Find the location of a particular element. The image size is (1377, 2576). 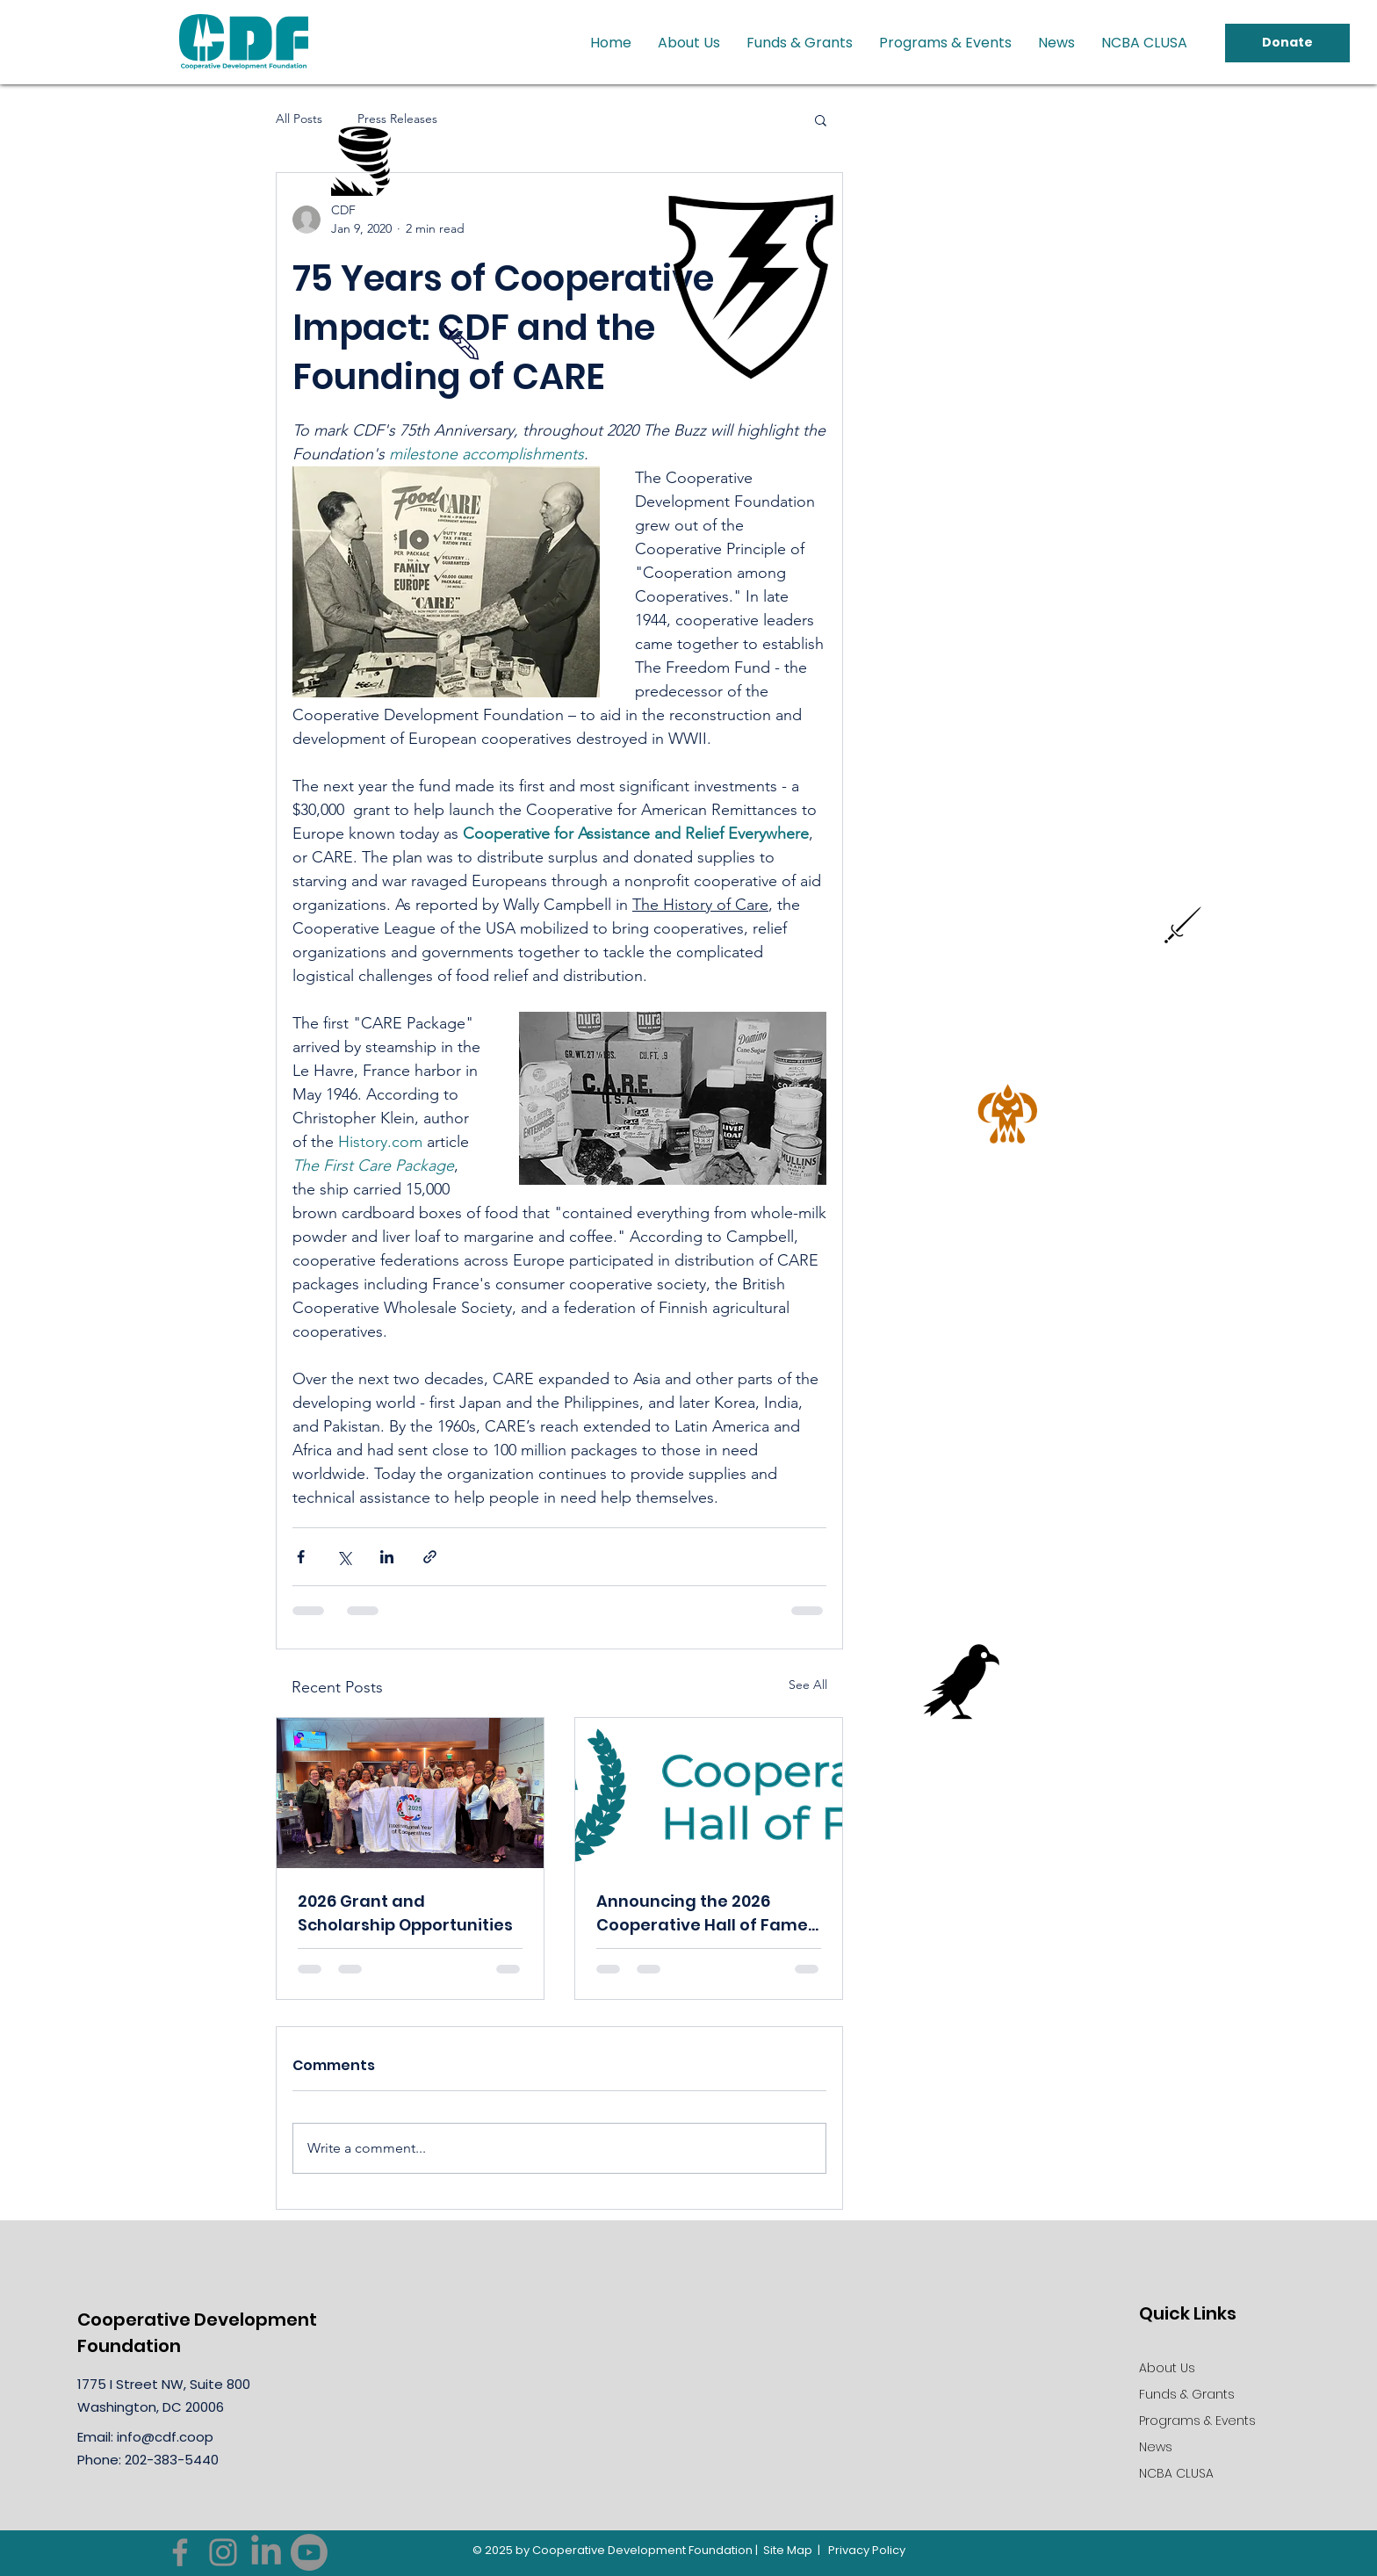

vulture icon for wildlife or nature category is located at coordinates (962, 1681).